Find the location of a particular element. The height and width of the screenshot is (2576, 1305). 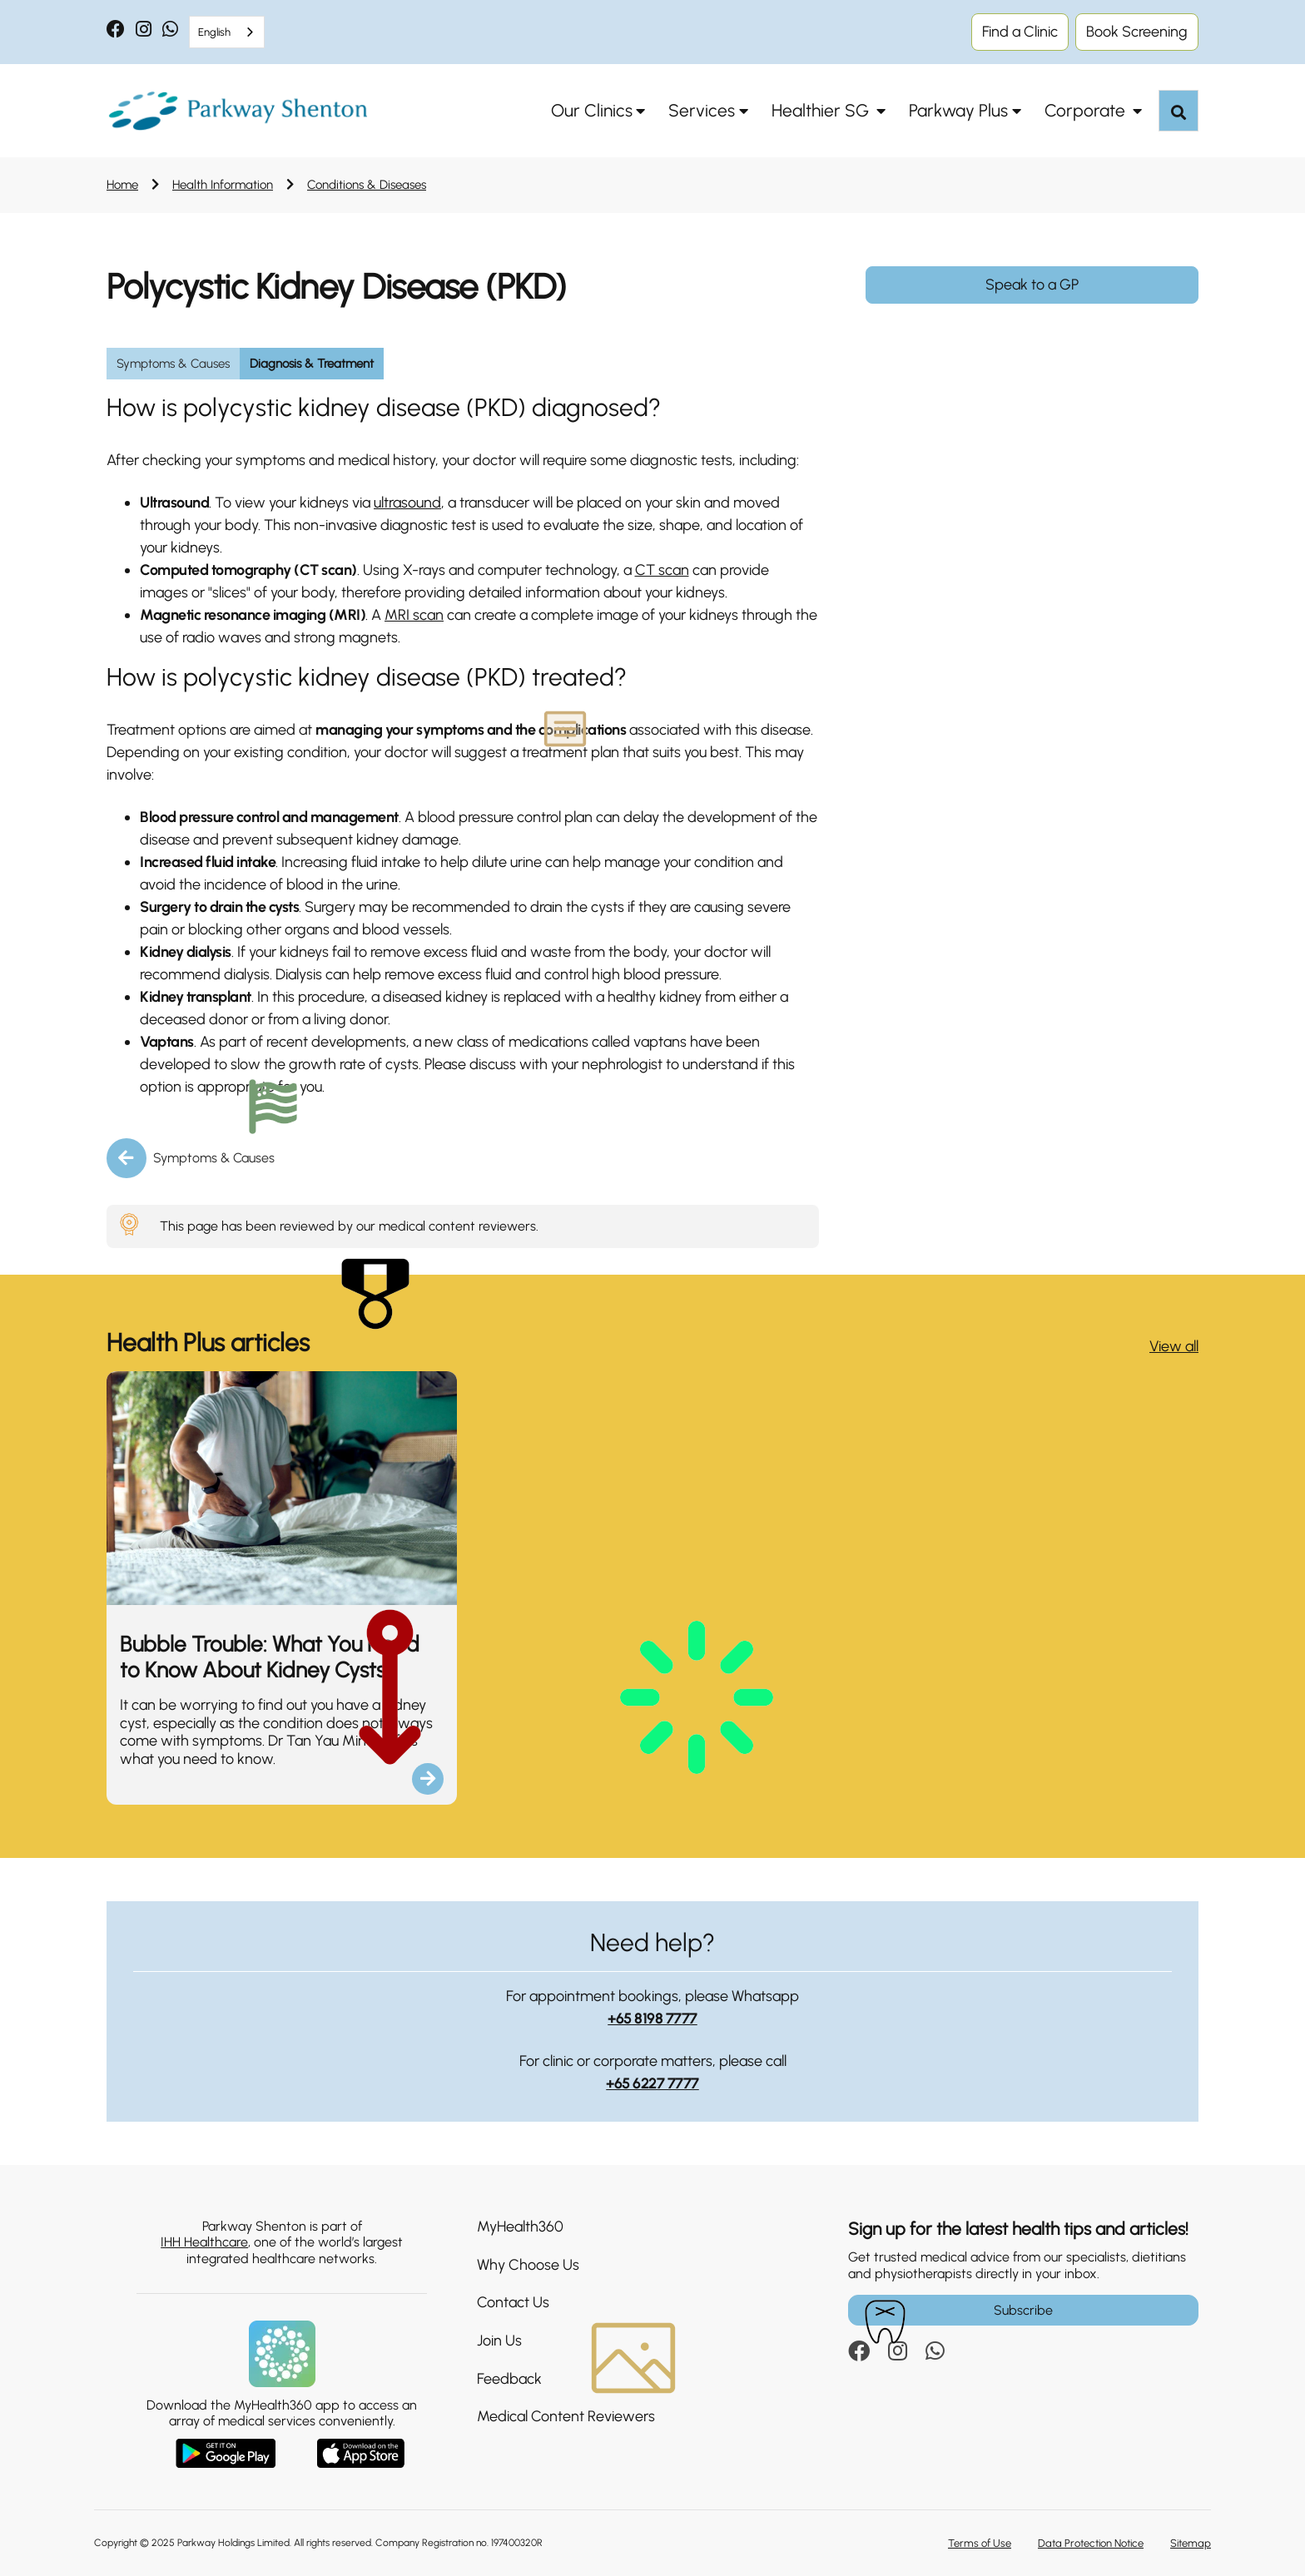

access dental or oral health features is located at coordinates (885, 2321).